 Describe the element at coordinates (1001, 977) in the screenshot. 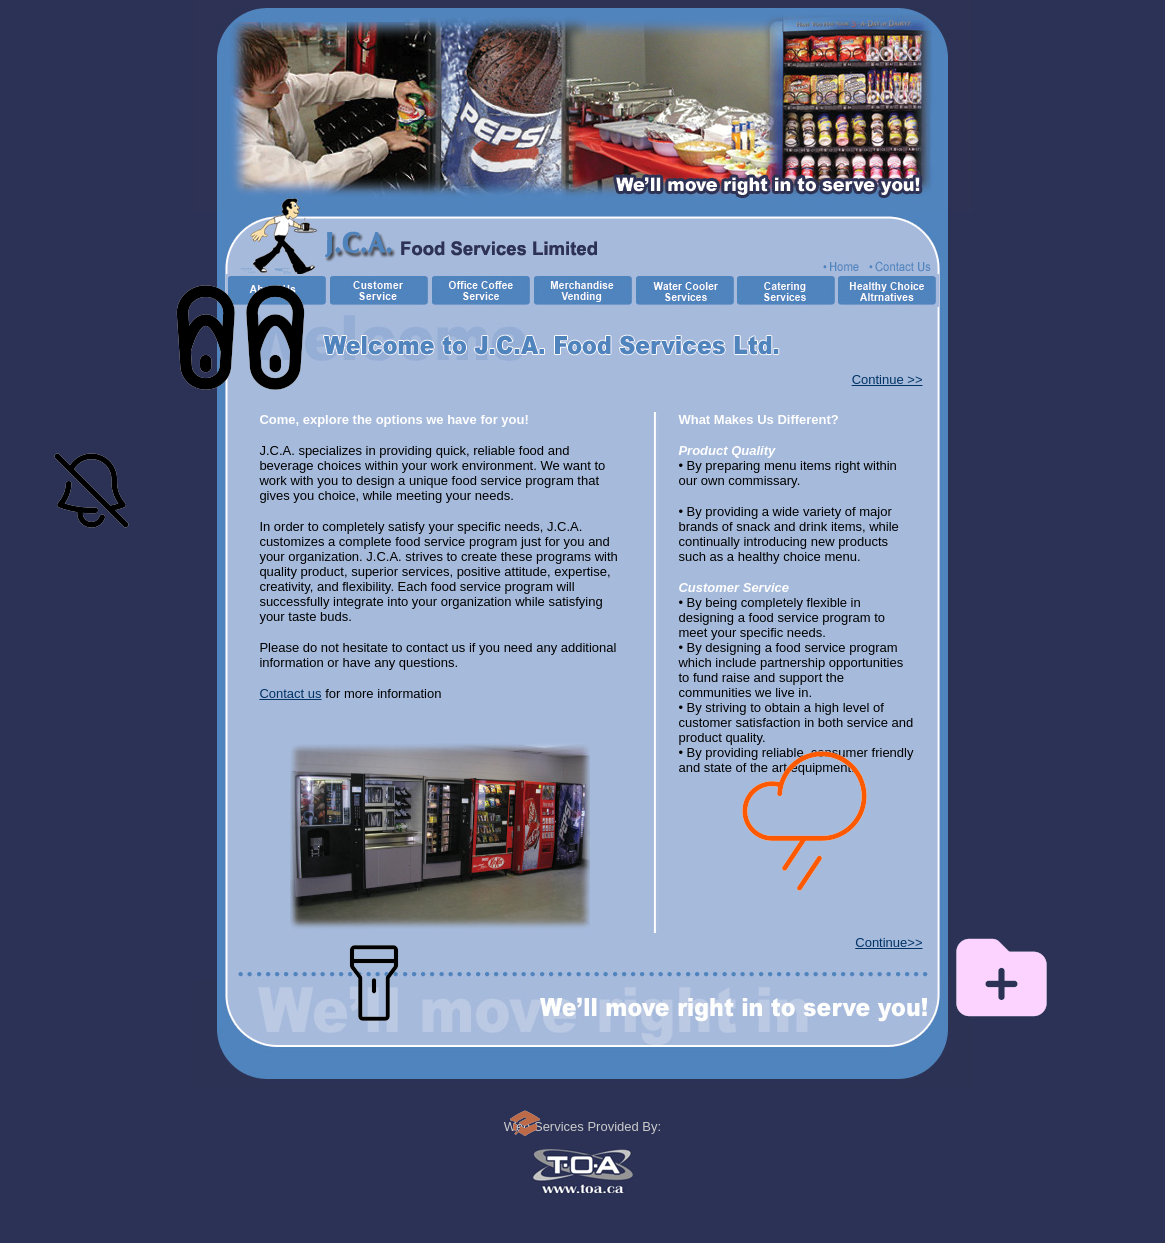

I see `create a new folder` at that location.